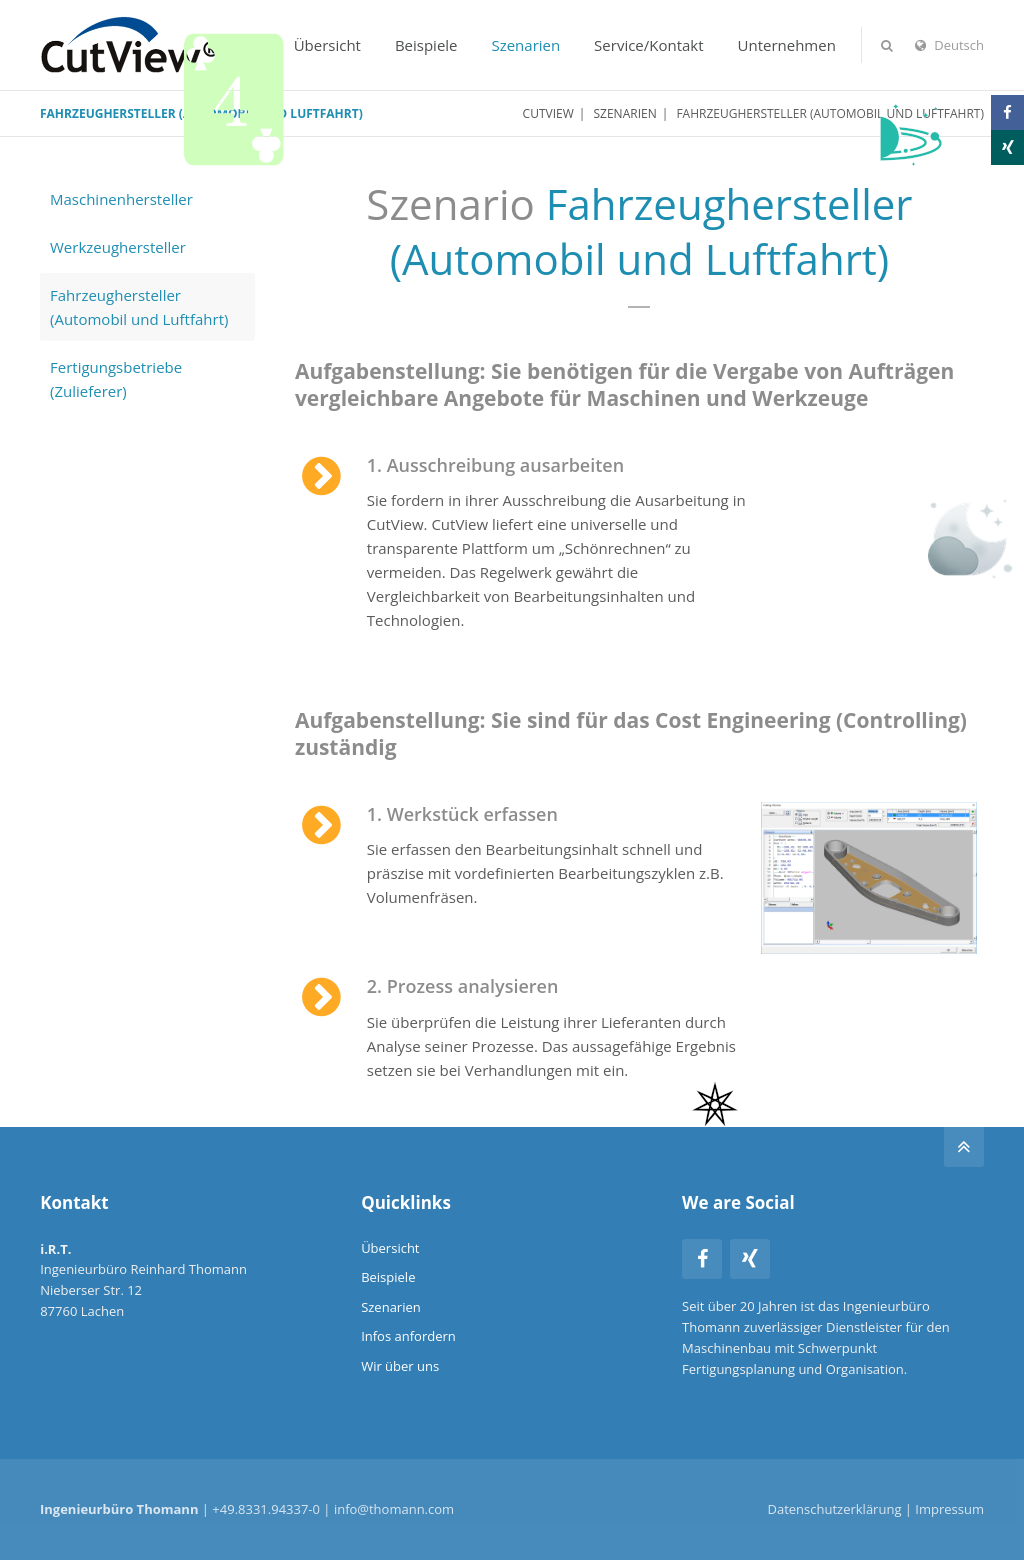 The image size is (1024, 1560). What do you see at coordinates (233, 99) in the screenshot?
I see `play the four of clubs card` at bounding box center [233, 99].